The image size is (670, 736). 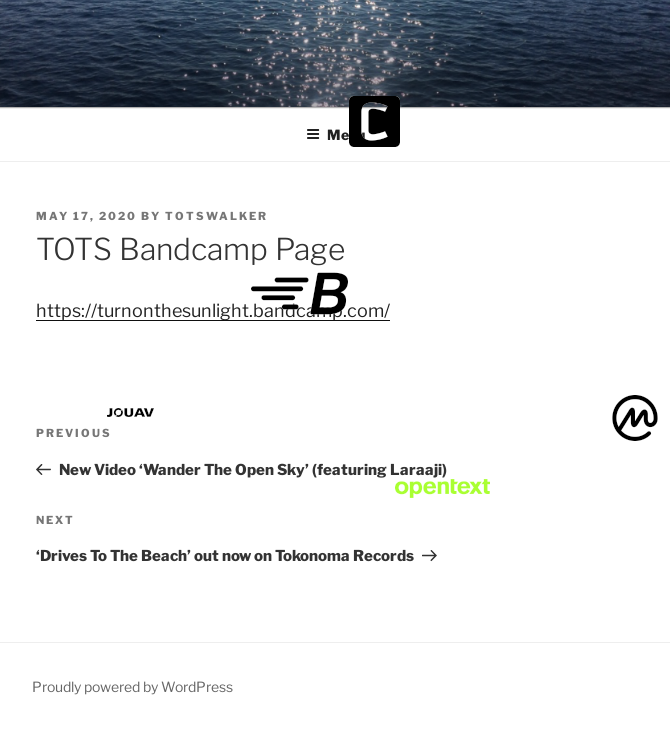 What do you see at coordinates (374, 121) in the screenshot?
I see `celery task queue library logo` at bounding box center [374, 121].